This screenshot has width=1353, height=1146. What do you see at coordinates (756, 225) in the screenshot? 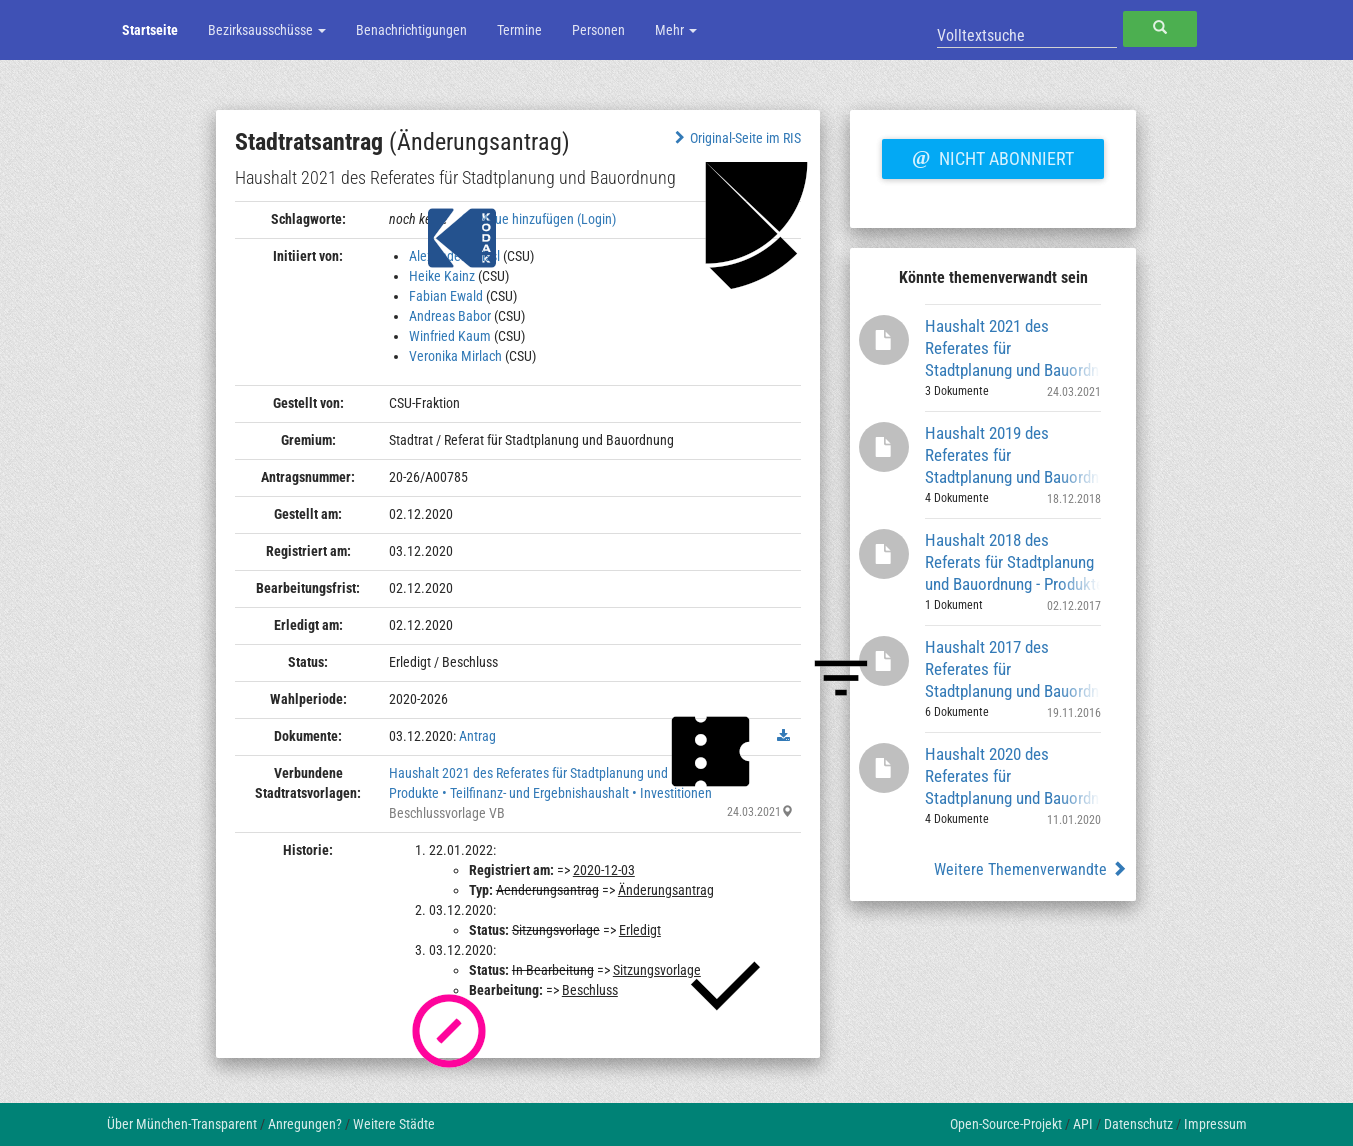
I see `open Poetry package manager` at bounding box center [756, 225].